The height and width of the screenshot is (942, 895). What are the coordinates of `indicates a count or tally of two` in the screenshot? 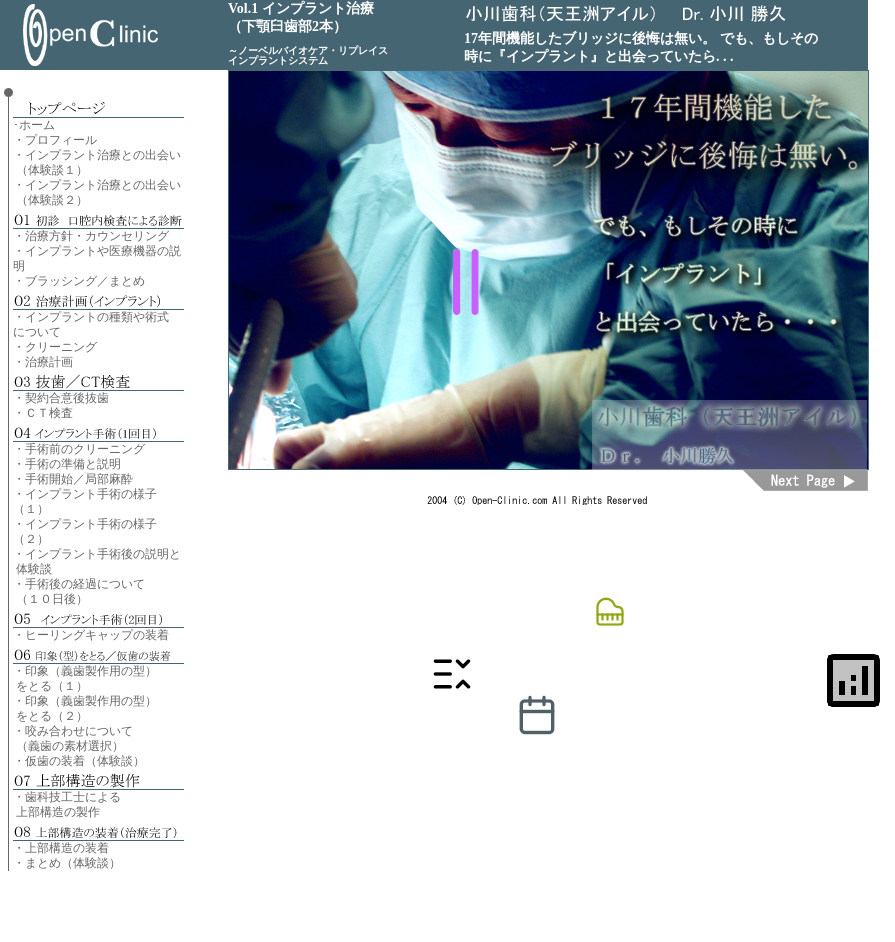 It's located at (486, 282).